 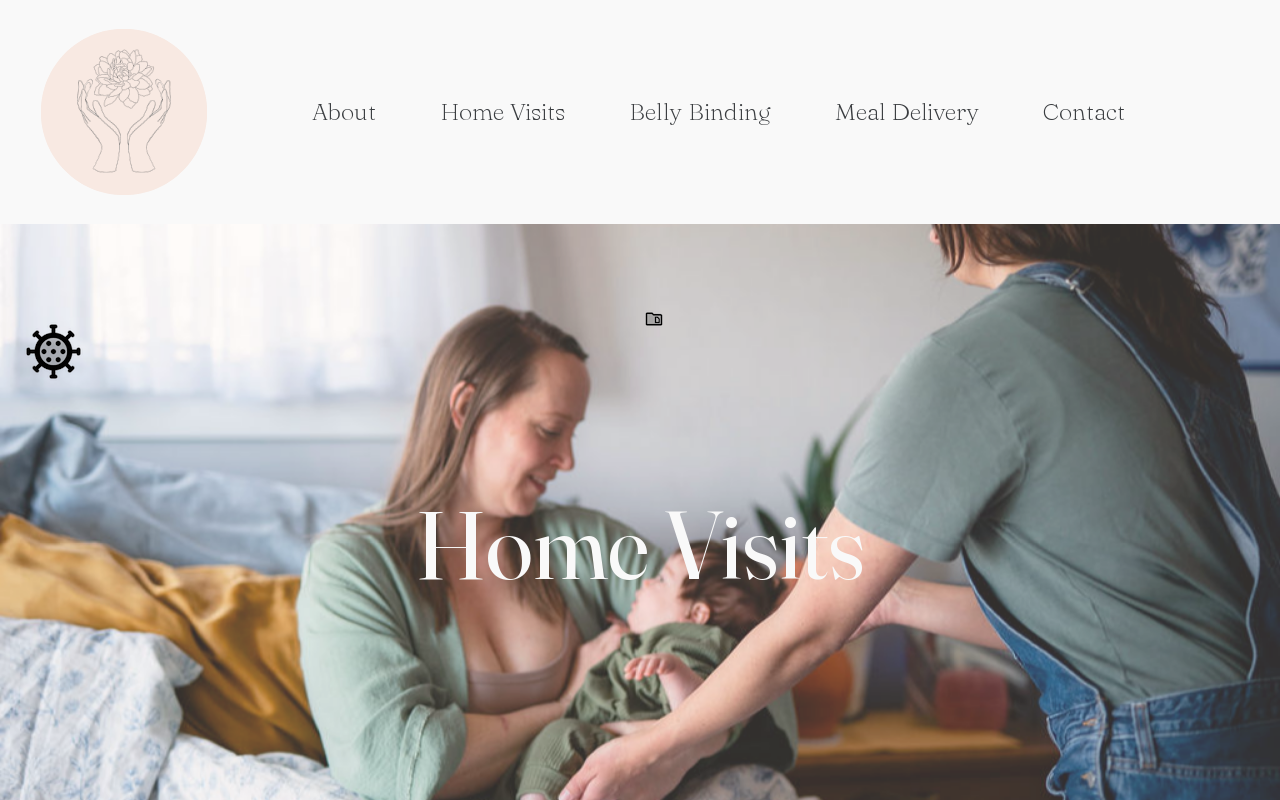 I want to click on indicates covid-19 or coronavirus-related content, so click(x=53, y=351).